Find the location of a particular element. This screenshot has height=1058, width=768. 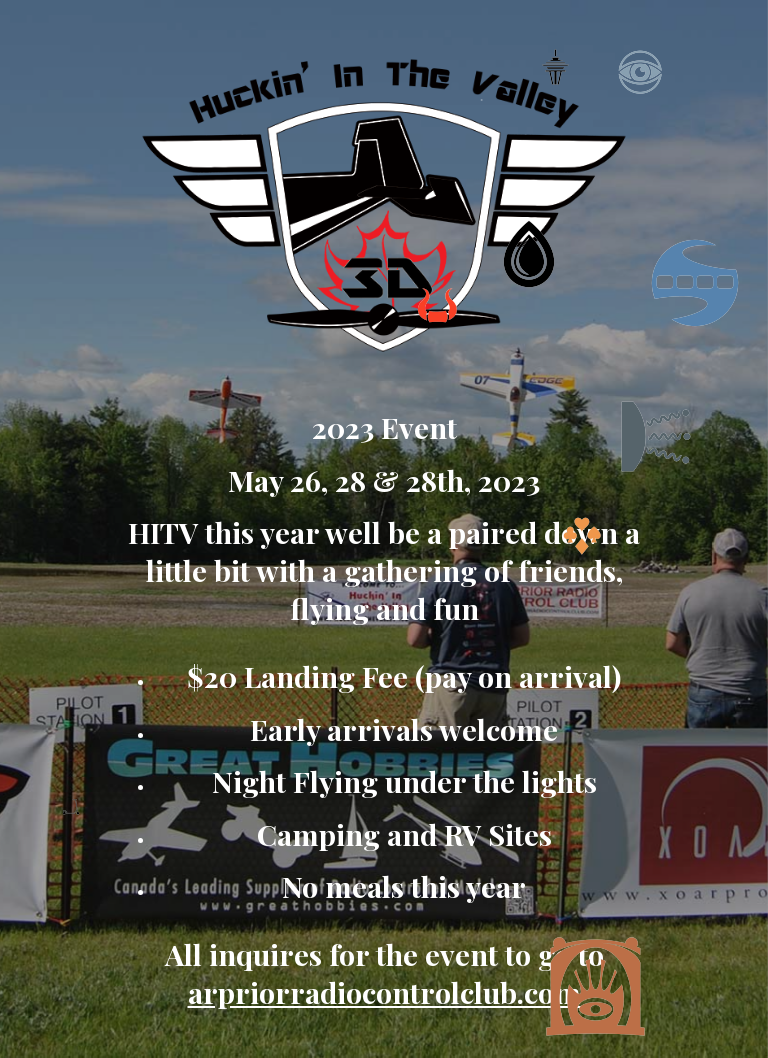

access video or media gallery is located at coordinates (695, 283).